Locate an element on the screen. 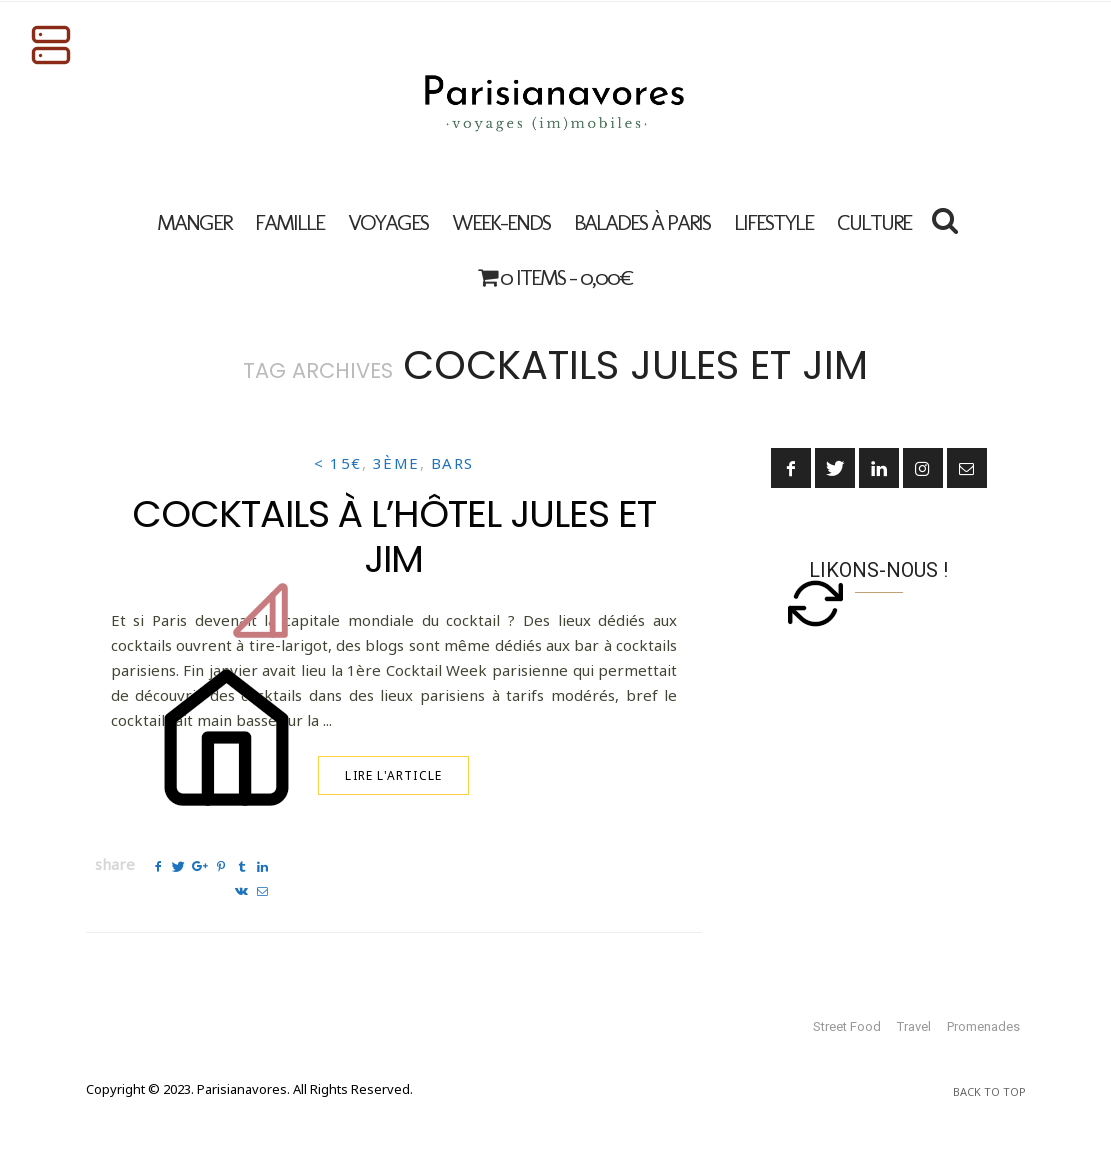 This screenshot has height=1159, width=1111. indicates strong cellular signal strength is located at coordinates (260, 610).